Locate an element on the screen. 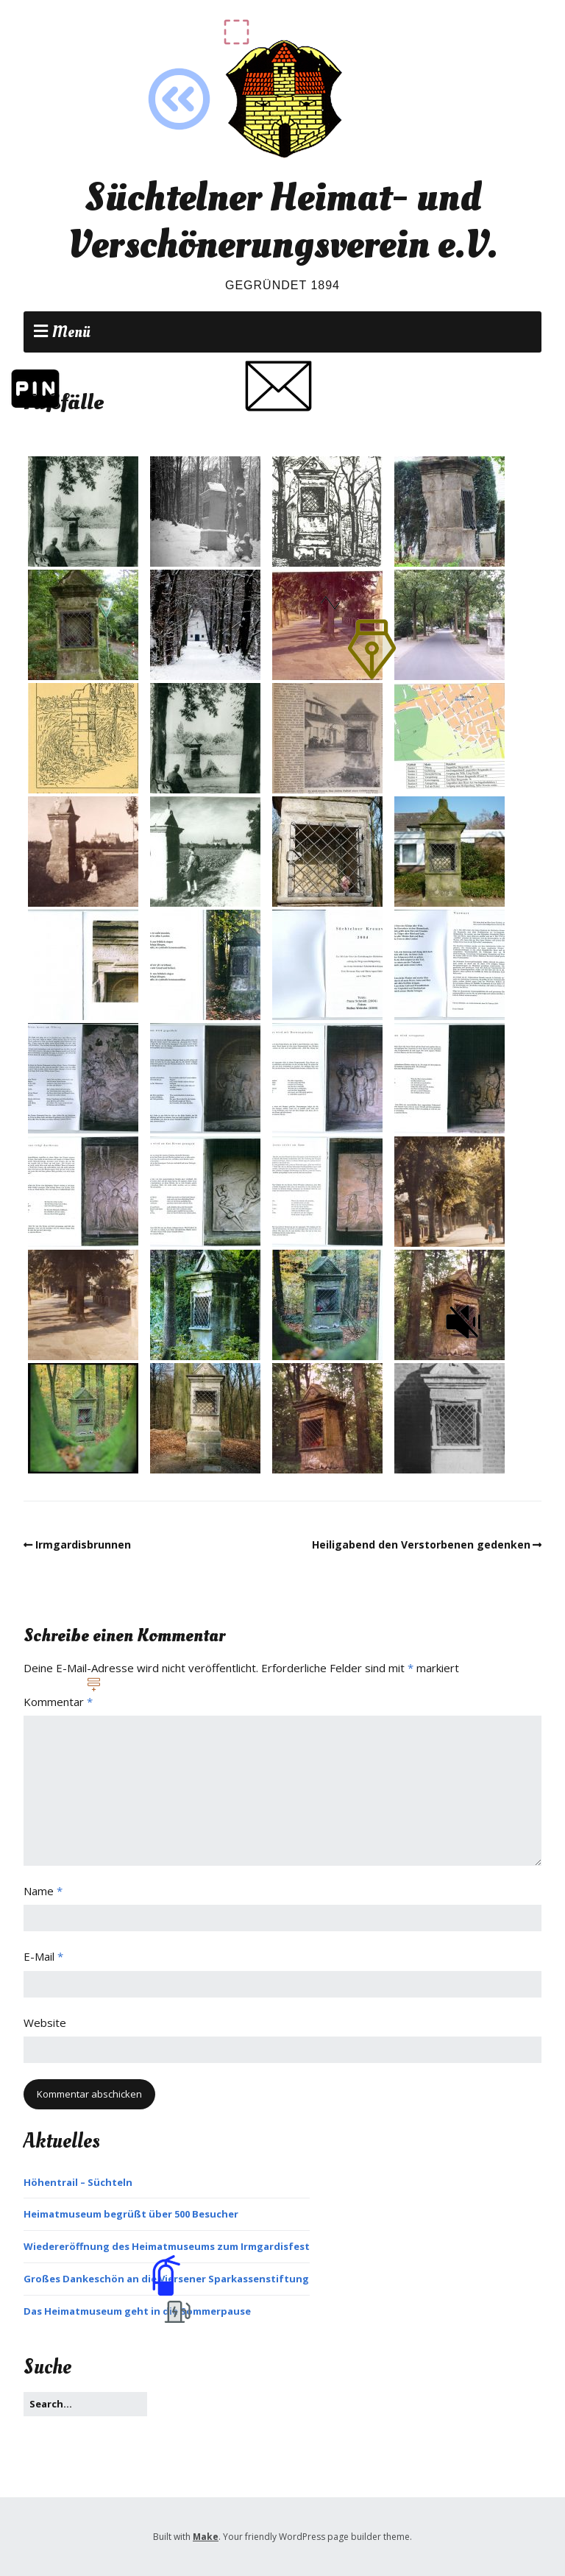  indicates PIN authentication required is located at coordinates (35, 389).